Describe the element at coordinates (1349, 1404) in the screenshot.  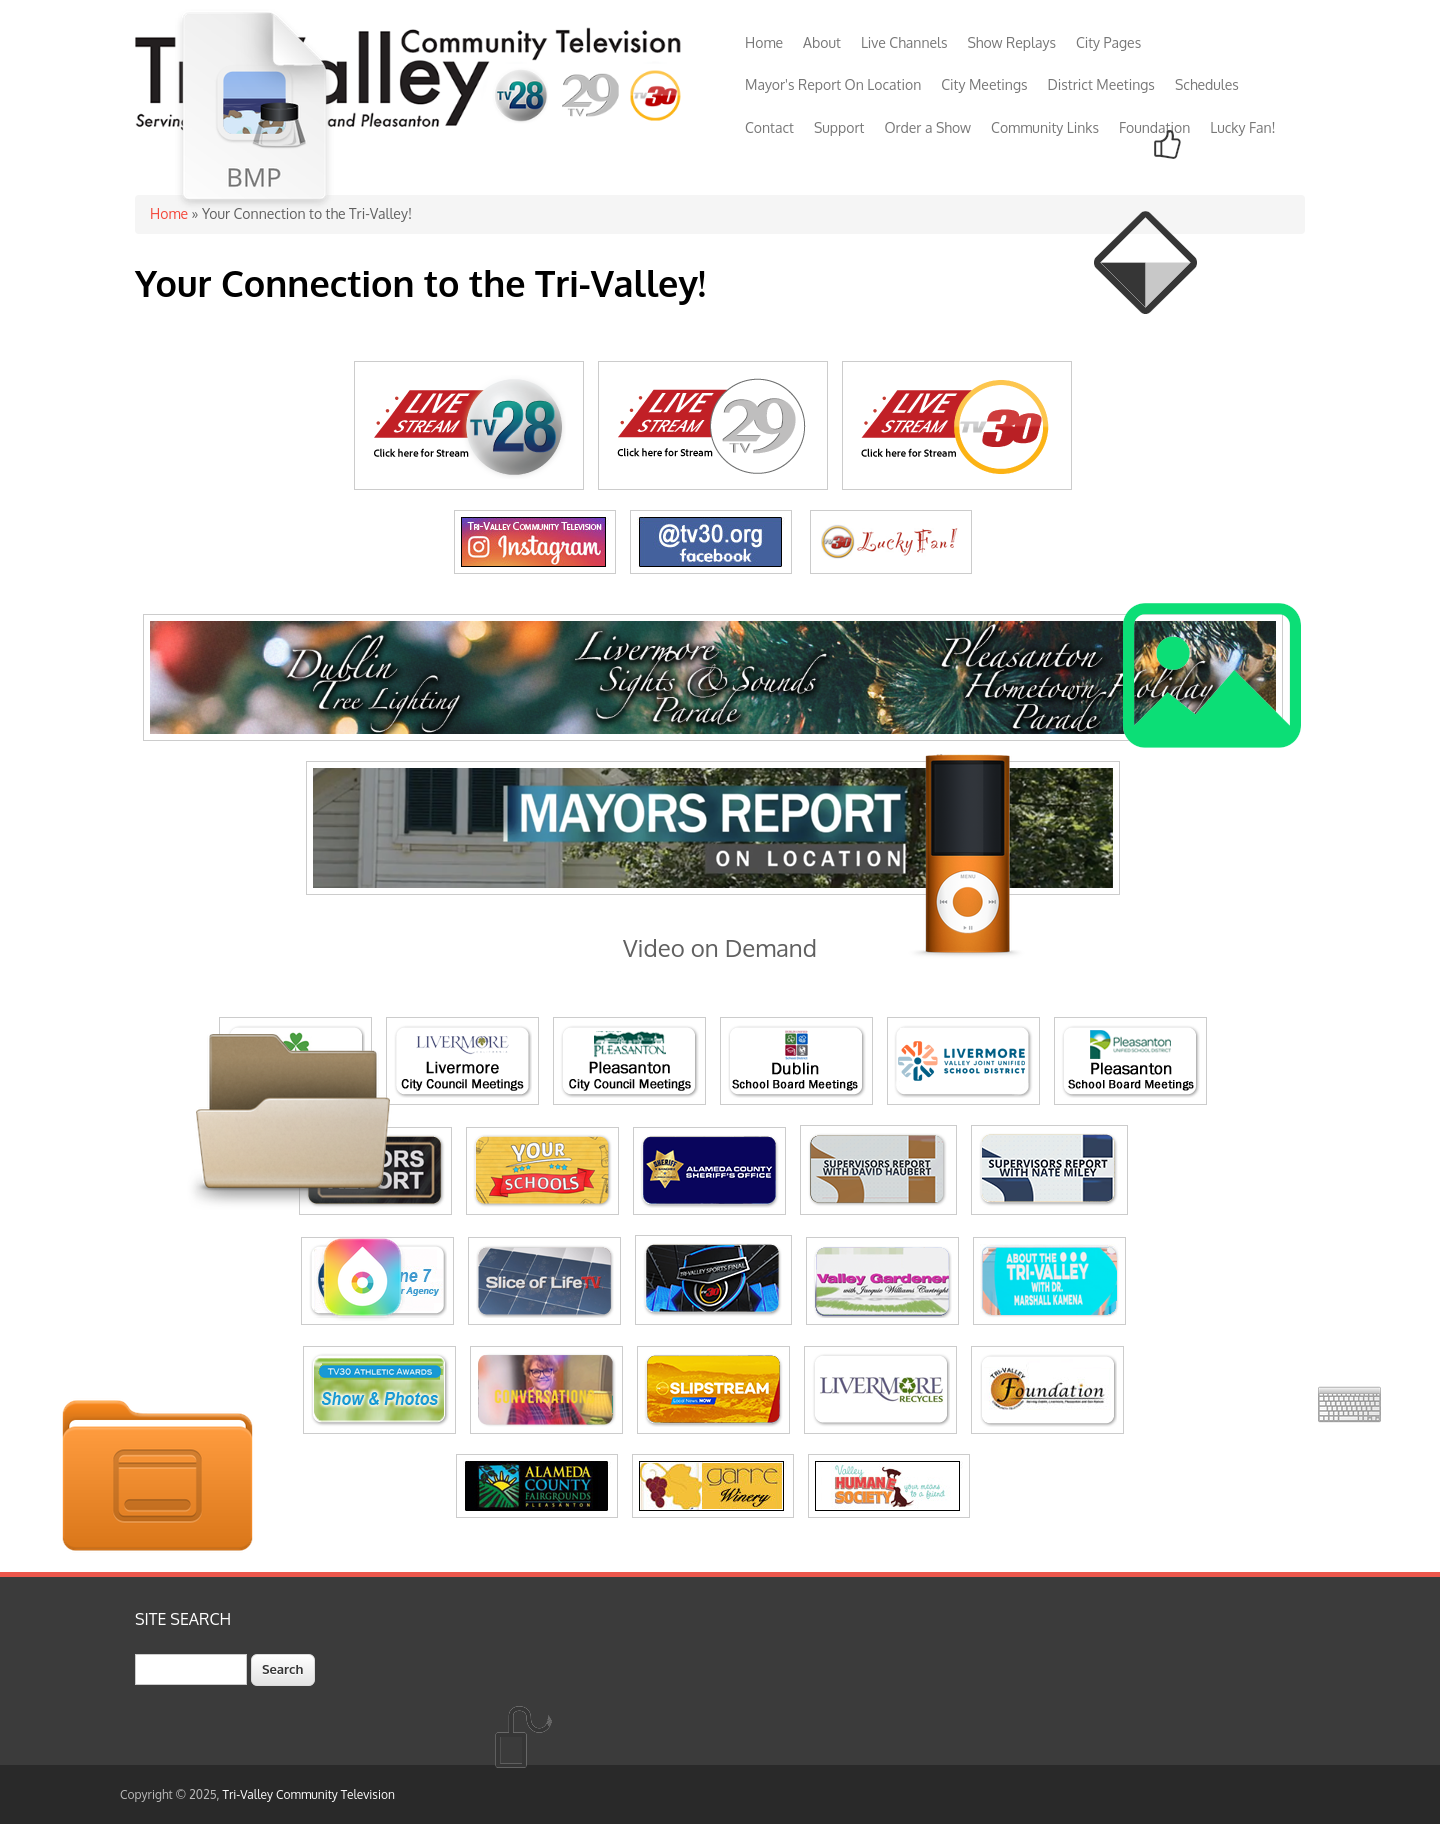
I see `connect or manage keyboard input device` at that location.